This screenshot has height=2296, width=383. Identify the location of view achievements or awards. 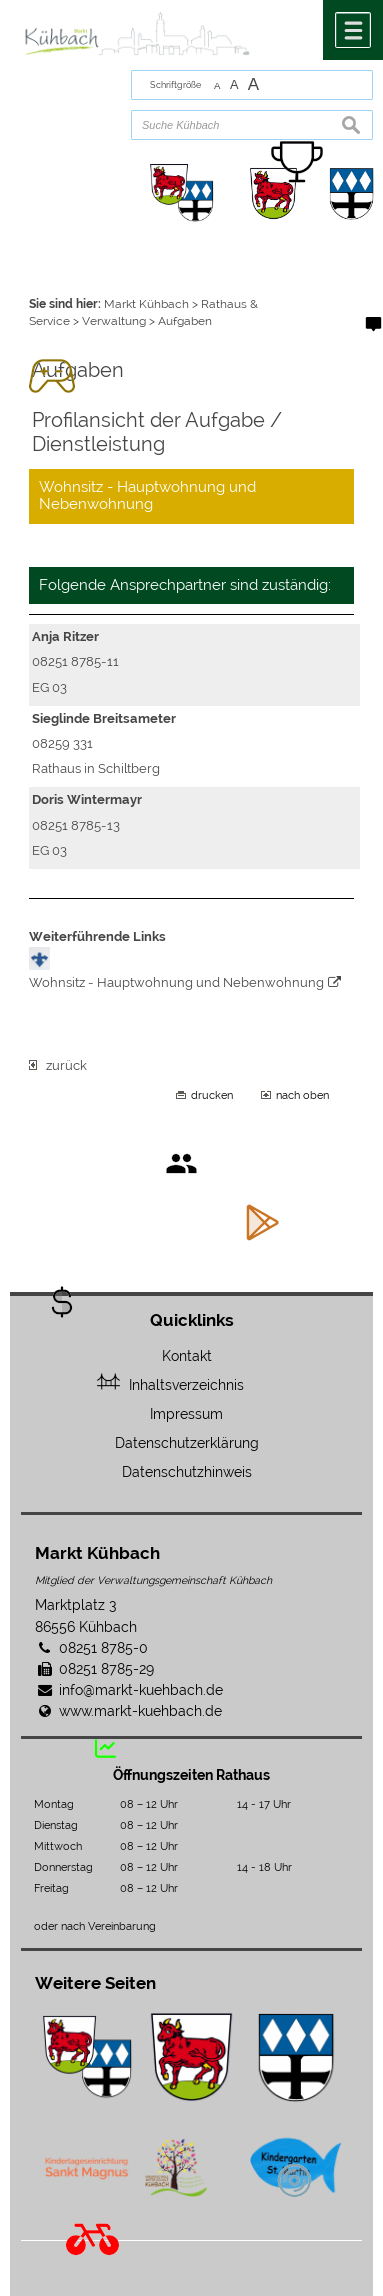
(297, 160).